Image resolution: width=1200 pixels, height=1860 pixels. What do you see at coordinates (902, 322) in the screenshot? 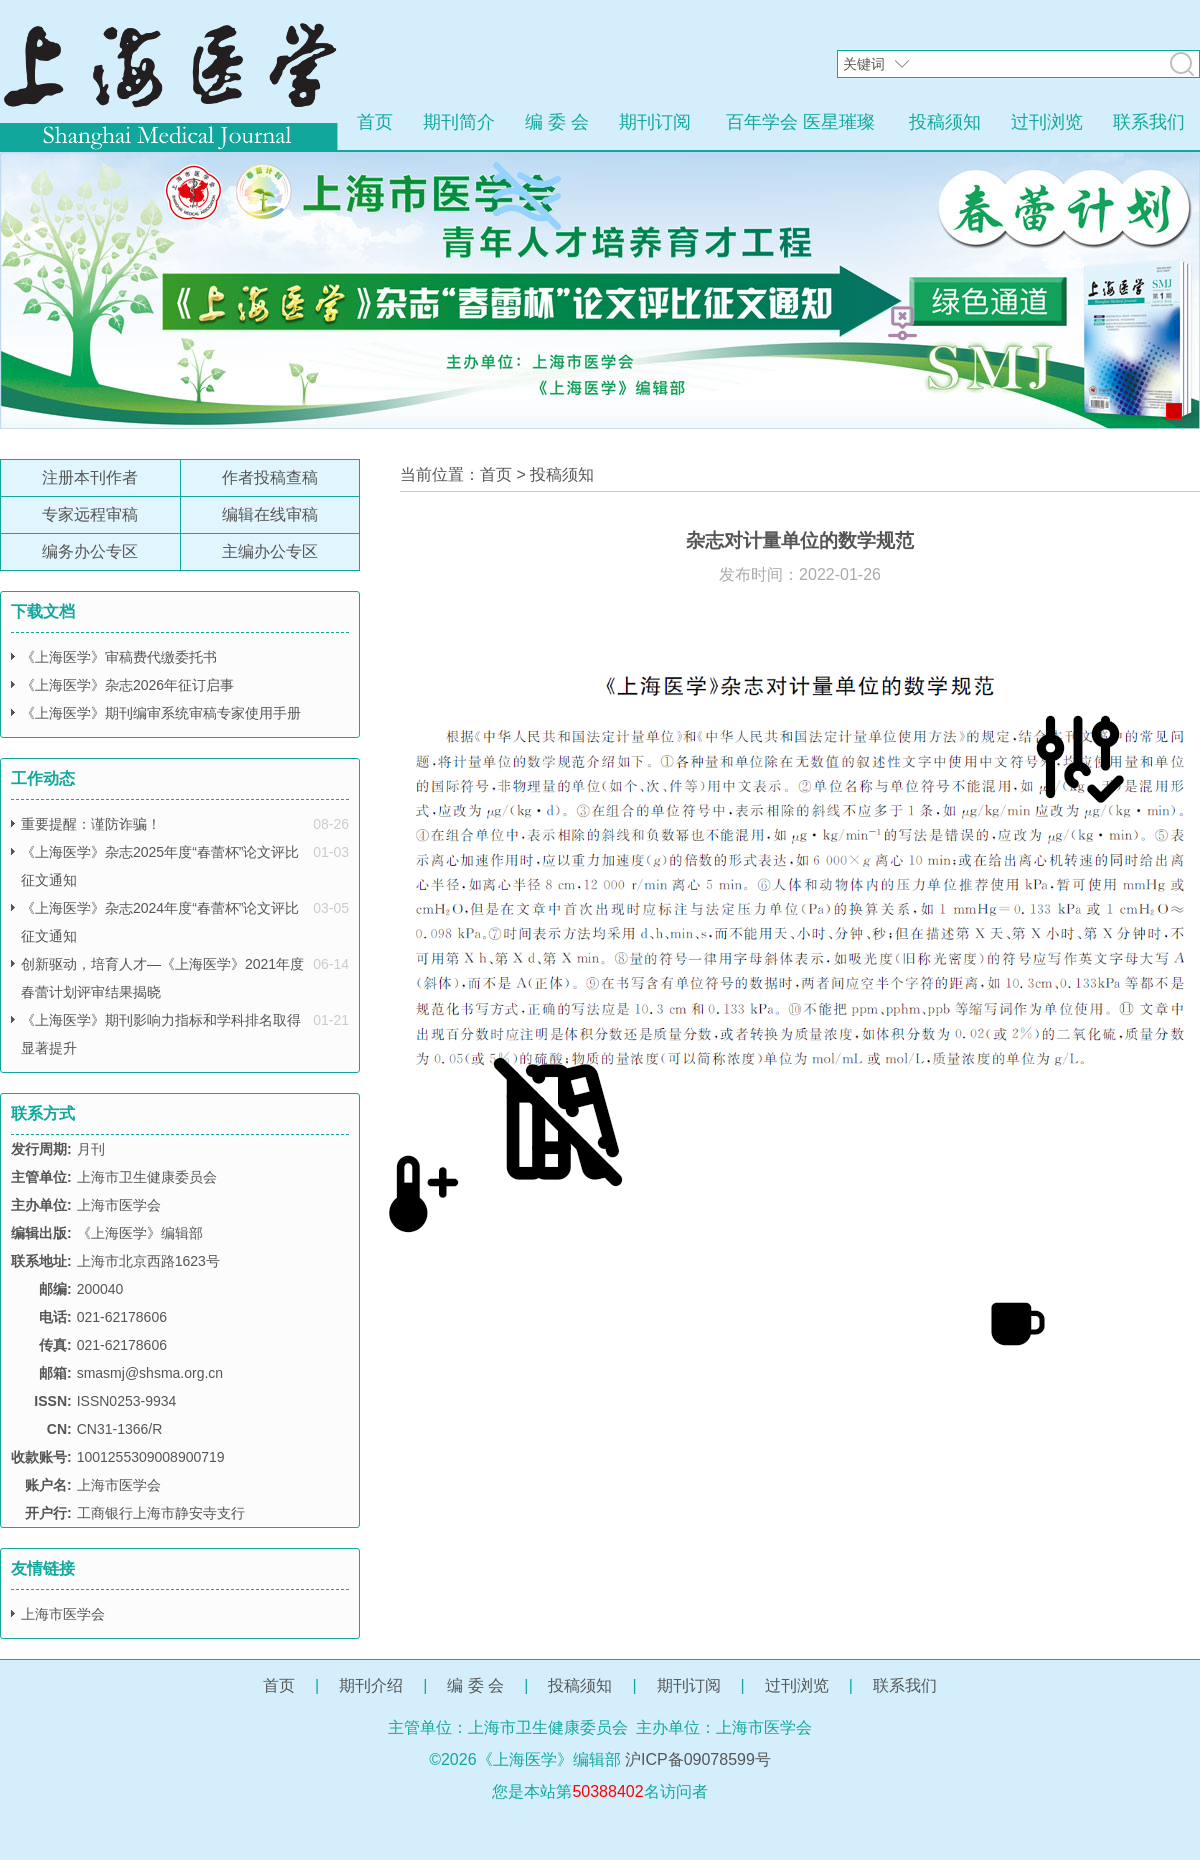
I see `remove an event from the timeline` at bounding box center [902, 322].